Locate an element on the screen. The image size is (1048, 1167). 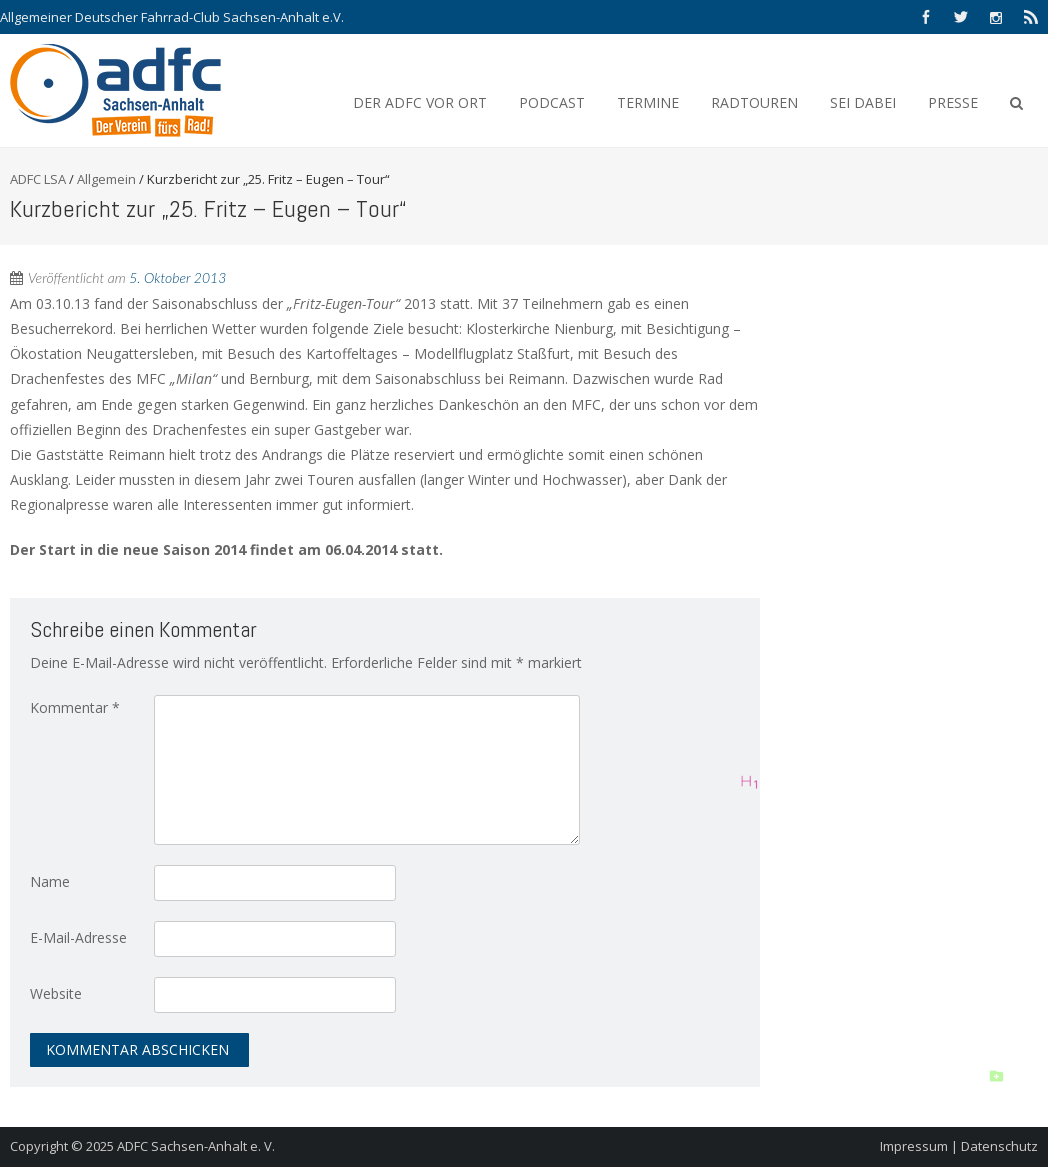
format text as heading level 1 is located at coordinates (749, 782).